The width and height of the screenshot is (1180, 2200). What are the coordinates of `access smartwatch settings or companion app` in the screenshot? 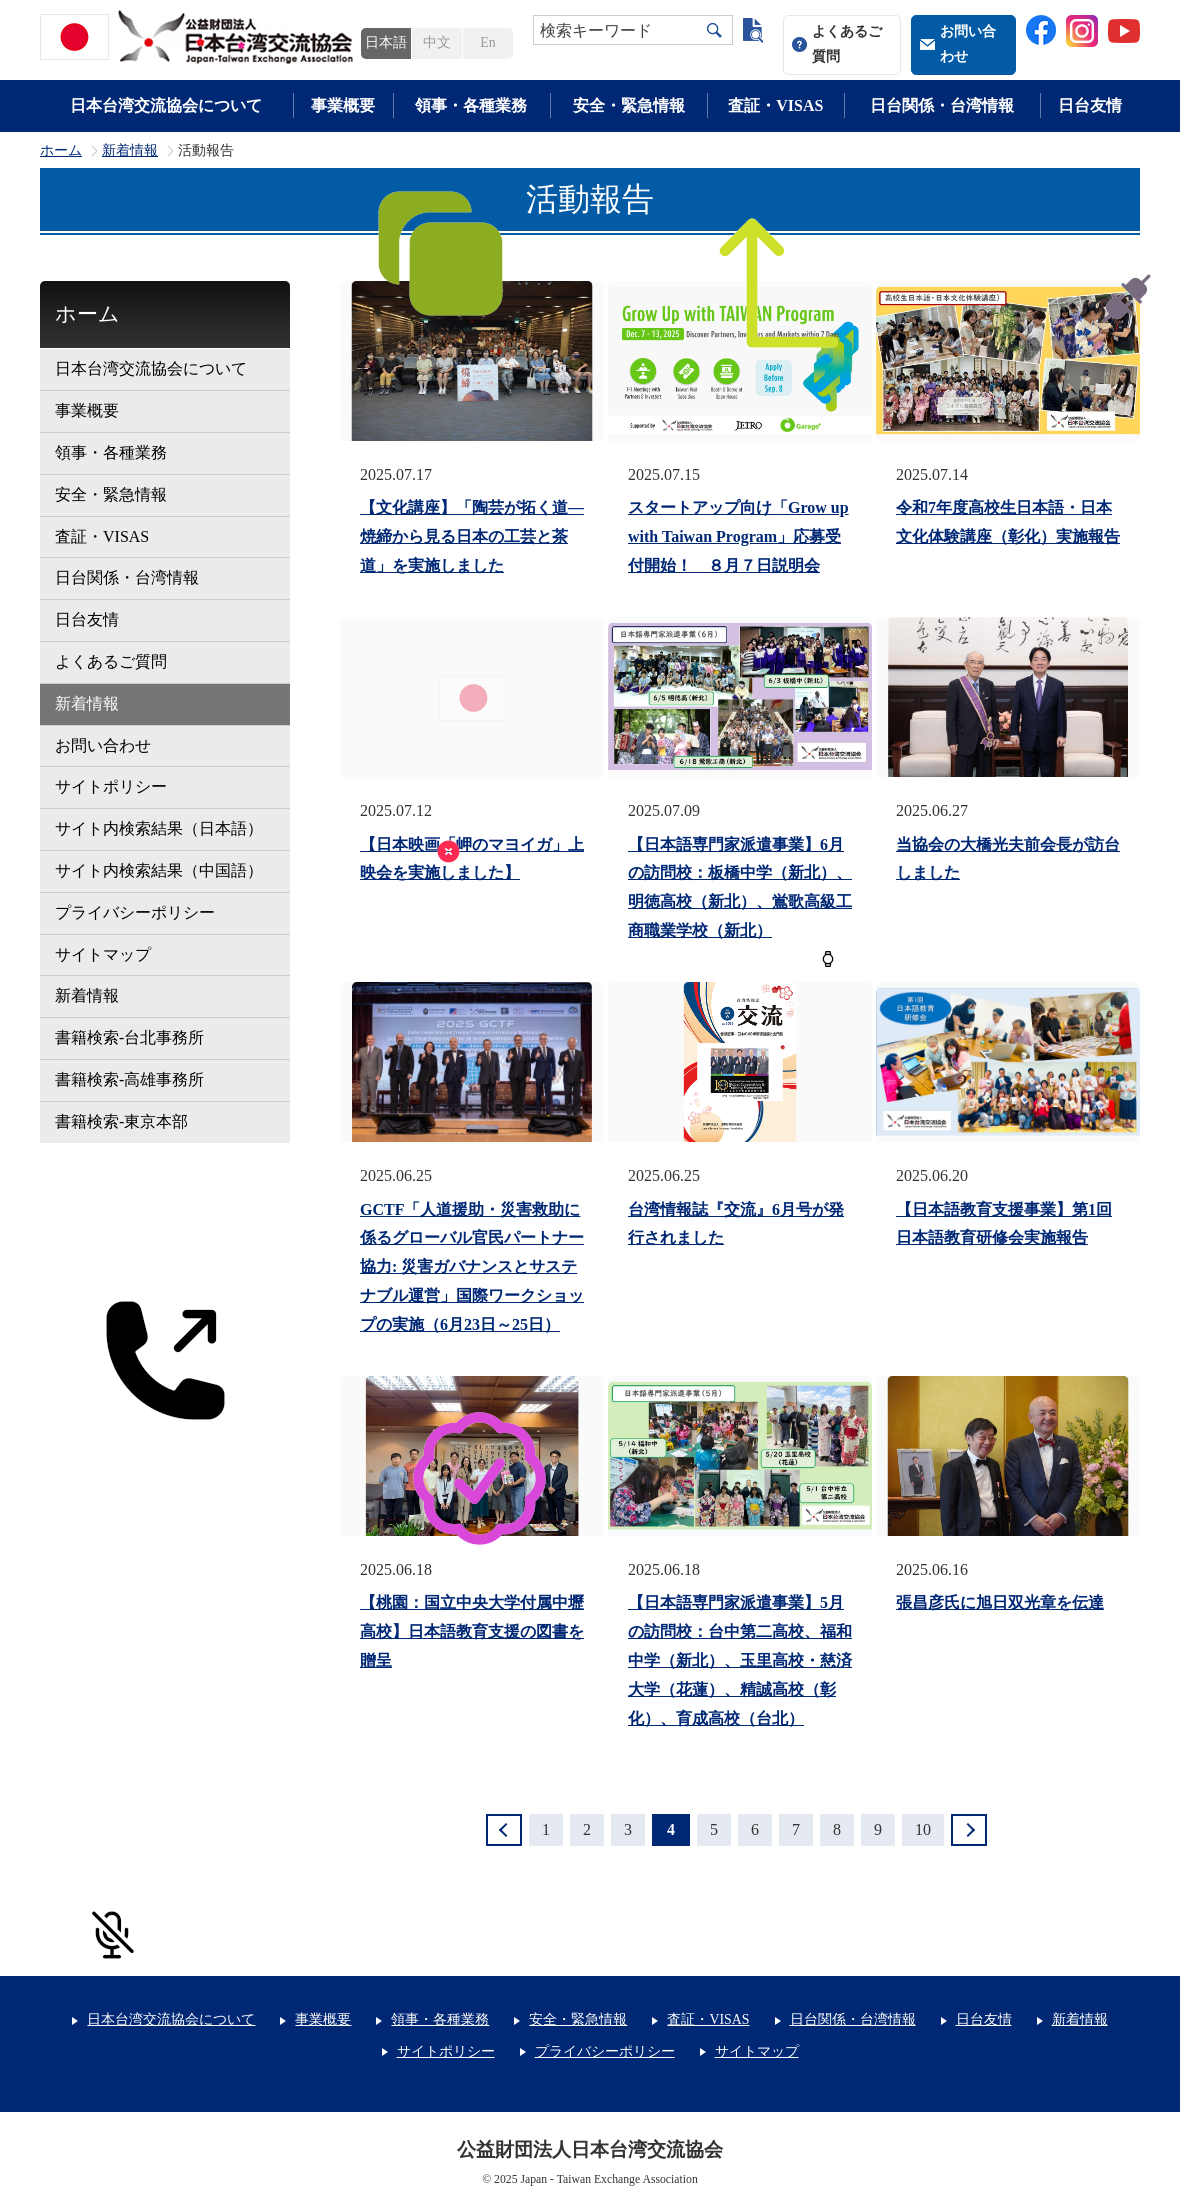 It's located at (828, 959).